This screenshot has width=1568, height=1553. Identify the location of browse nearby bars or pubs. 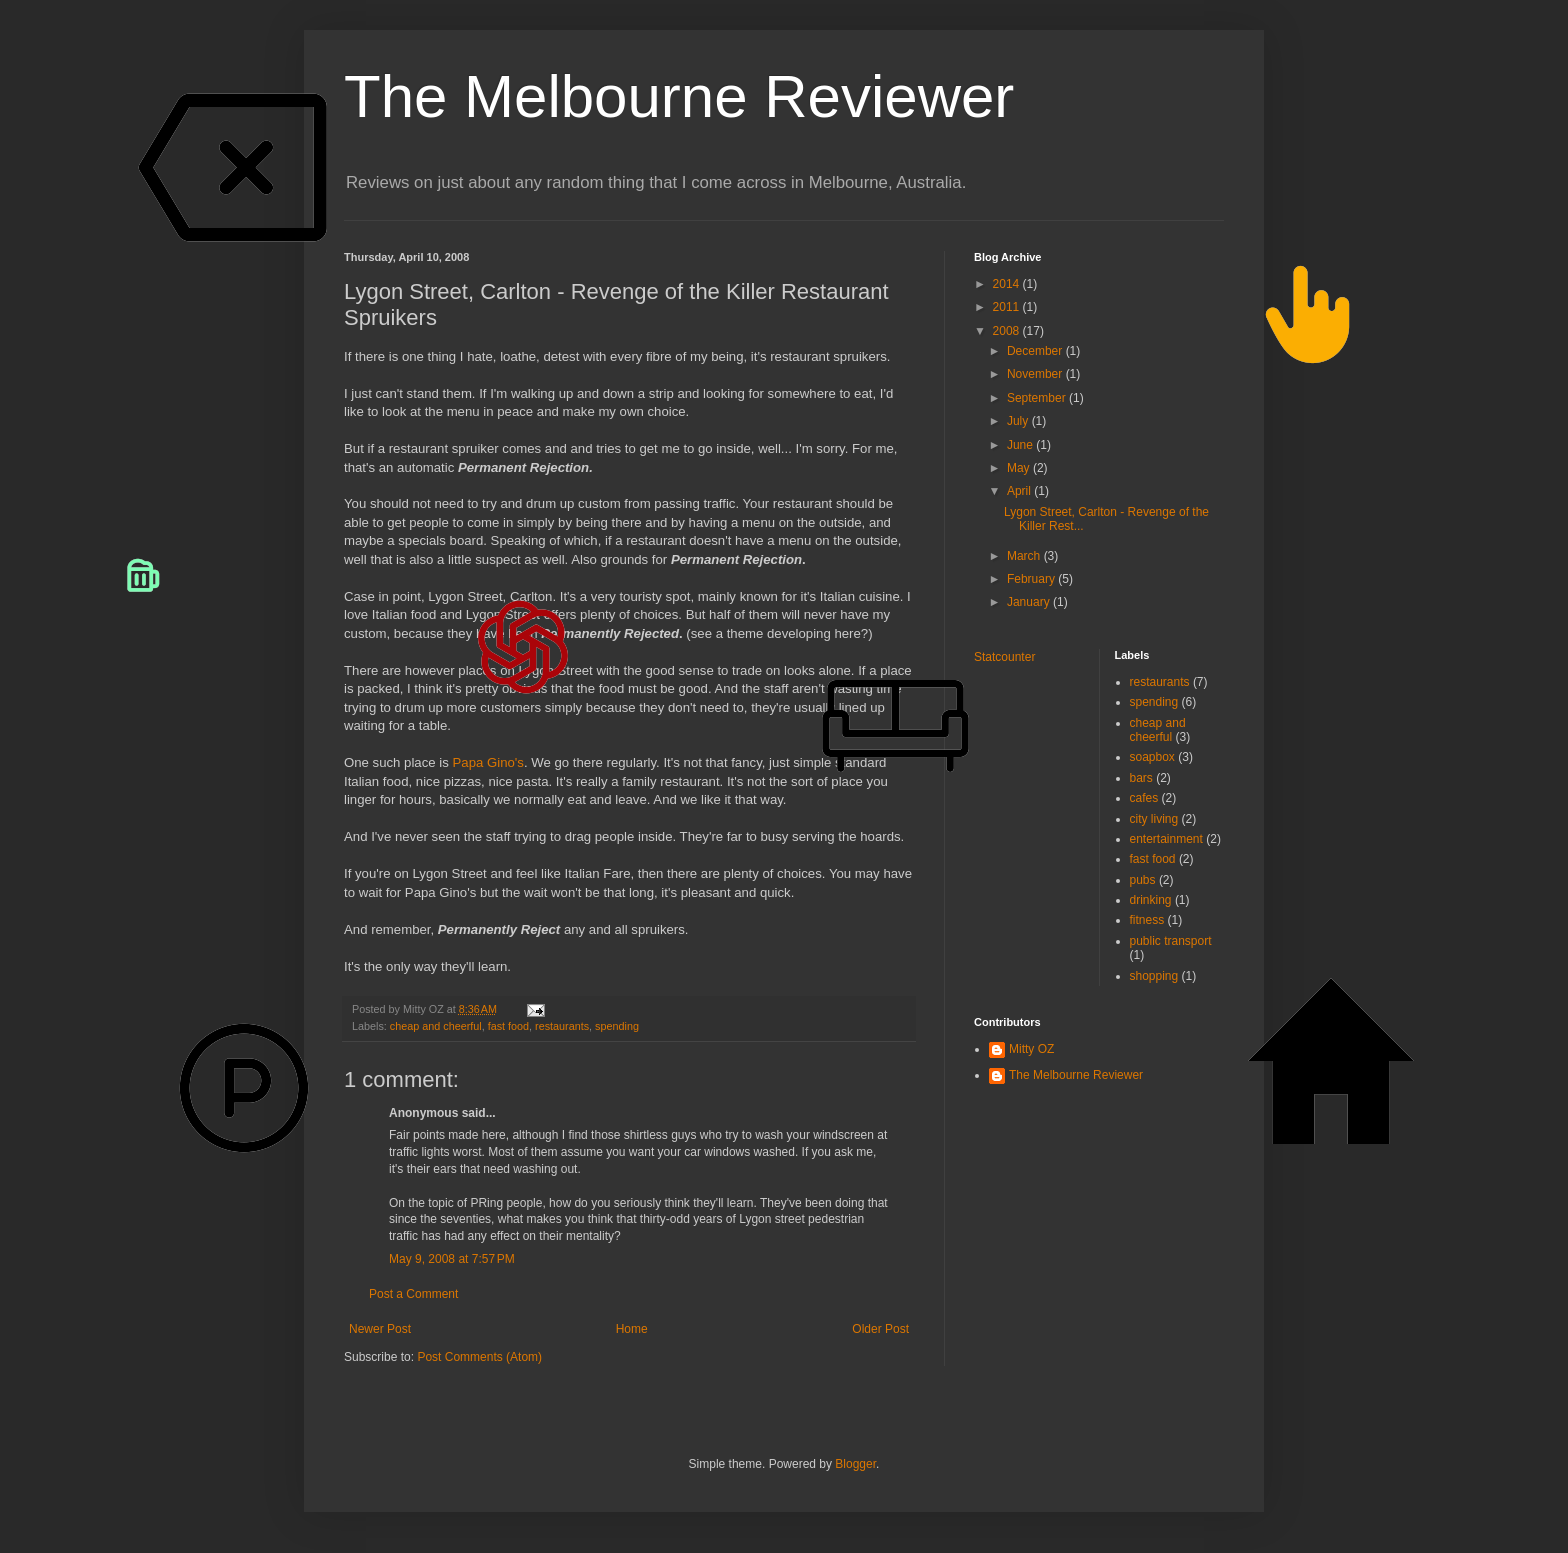
(141, 576).